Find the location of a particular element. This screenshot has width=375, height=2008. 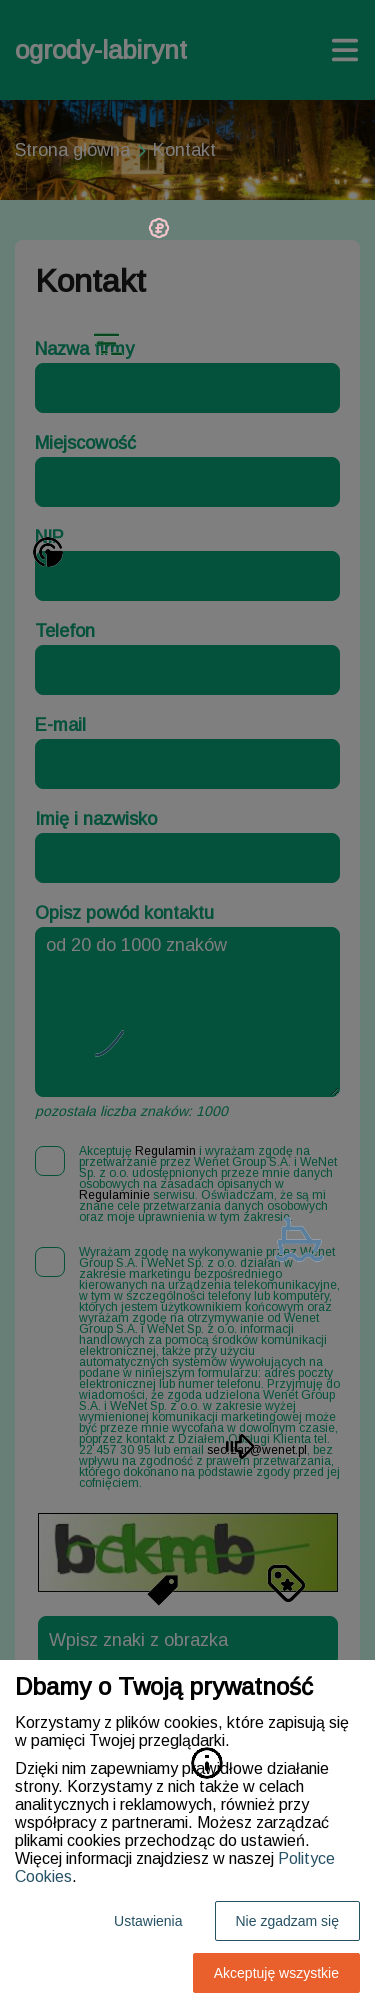

scan for nearby devices or networks is located at coordinates (48, 552).